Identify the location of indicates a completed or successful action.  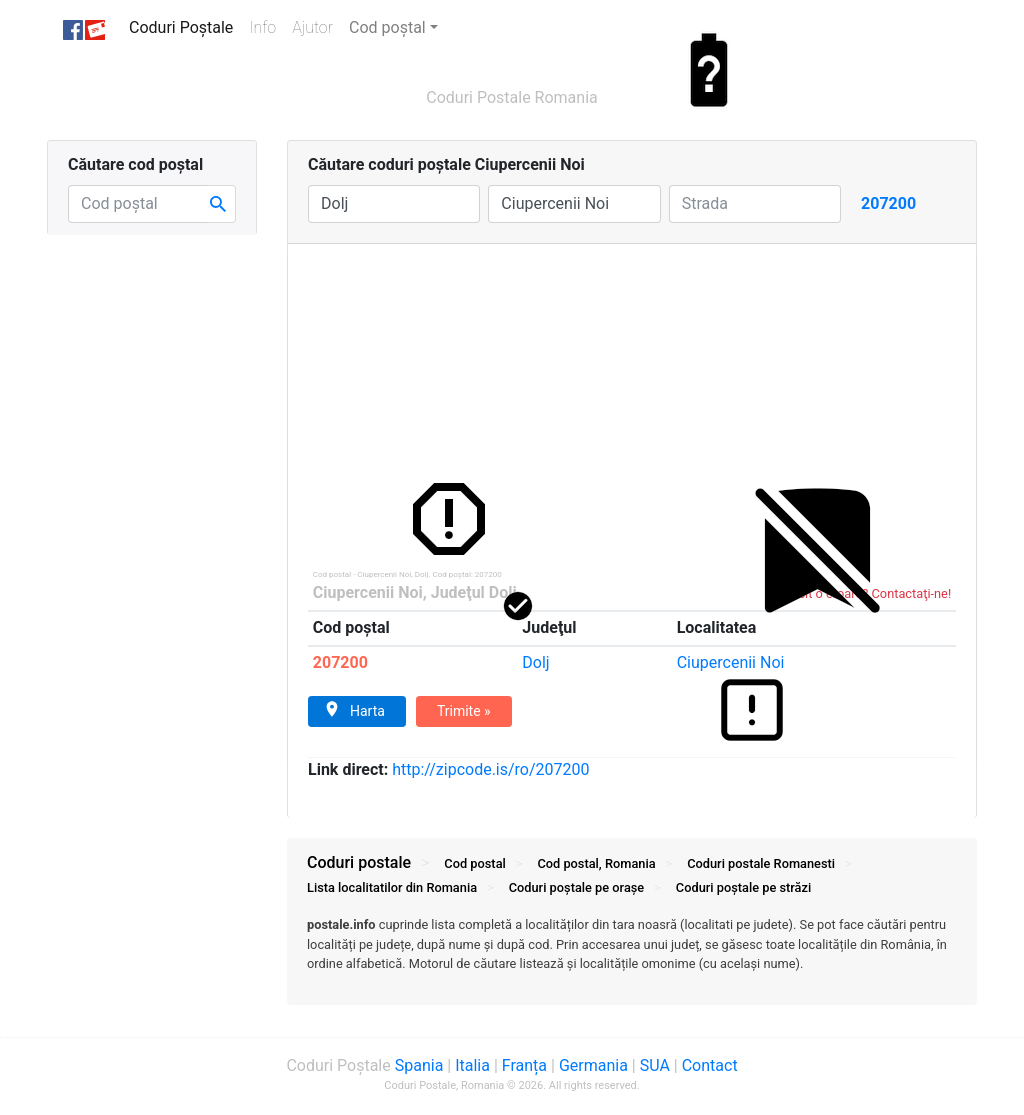
(518, 606).